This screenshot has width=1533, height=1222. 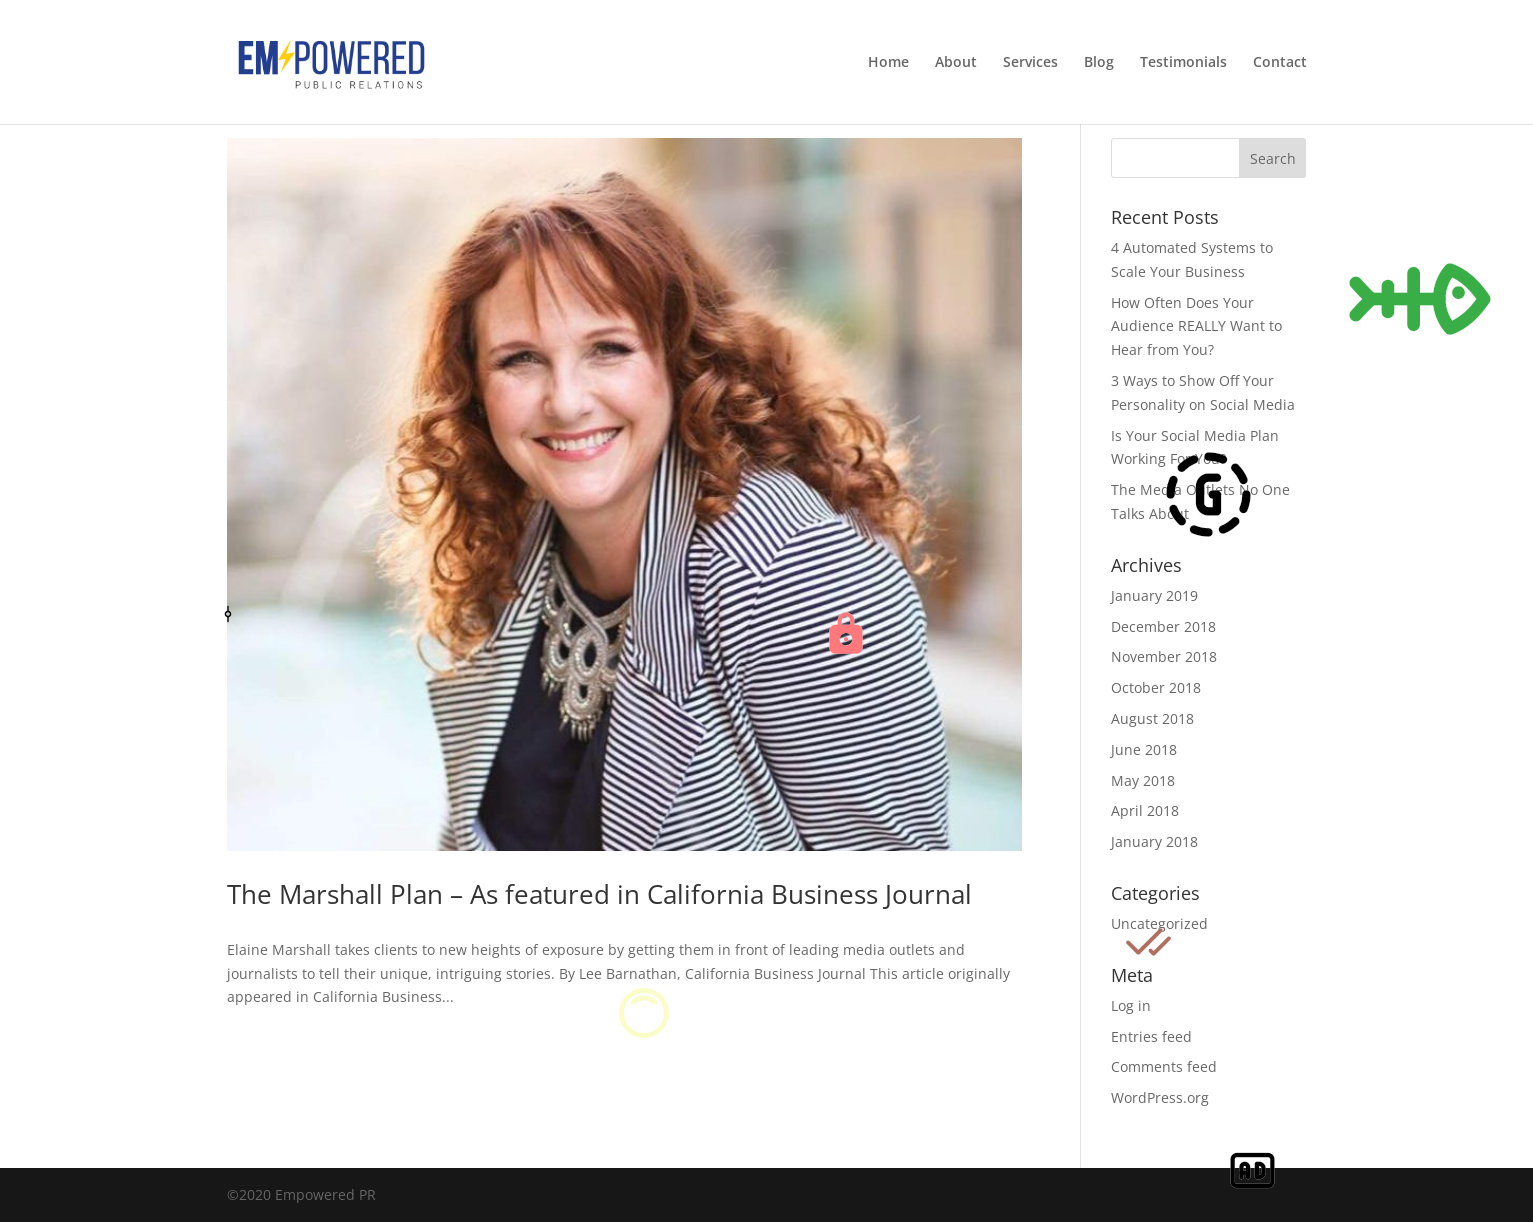 What do you see at coordinates (1208, 494) in the screenshot?
I see `indicates a pending or in-progress Google connection` at bounding box center [1208, 494].